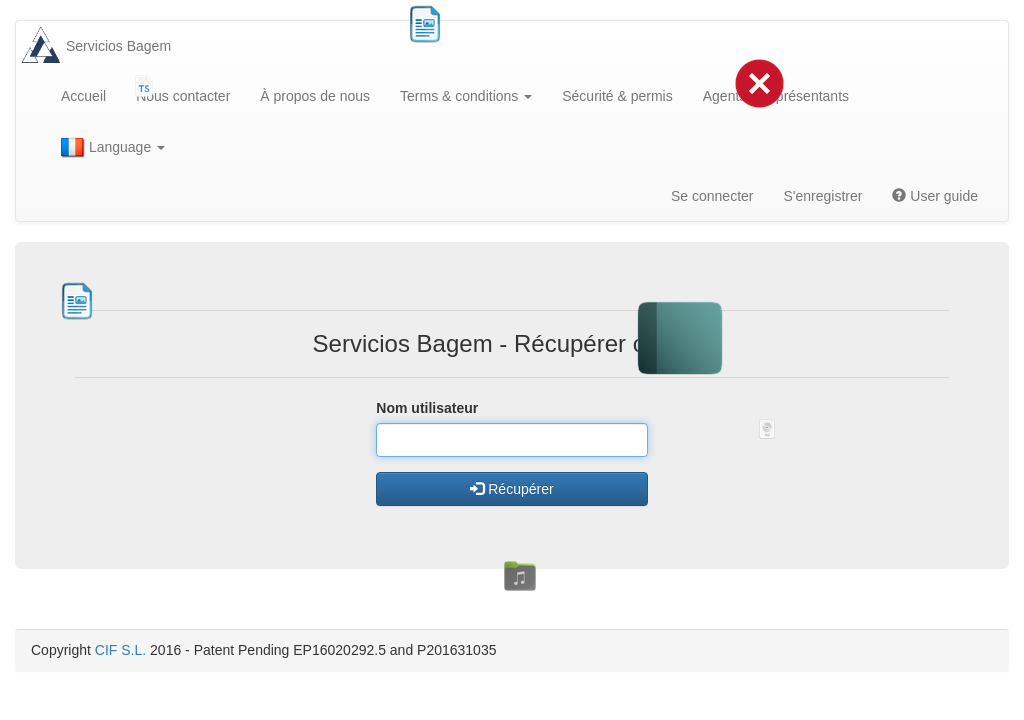 This screenshot has width=1024, height=720. Describe the element at coordinates (144, 86) in the screenshot. I see `a typescript source code file` at that location.